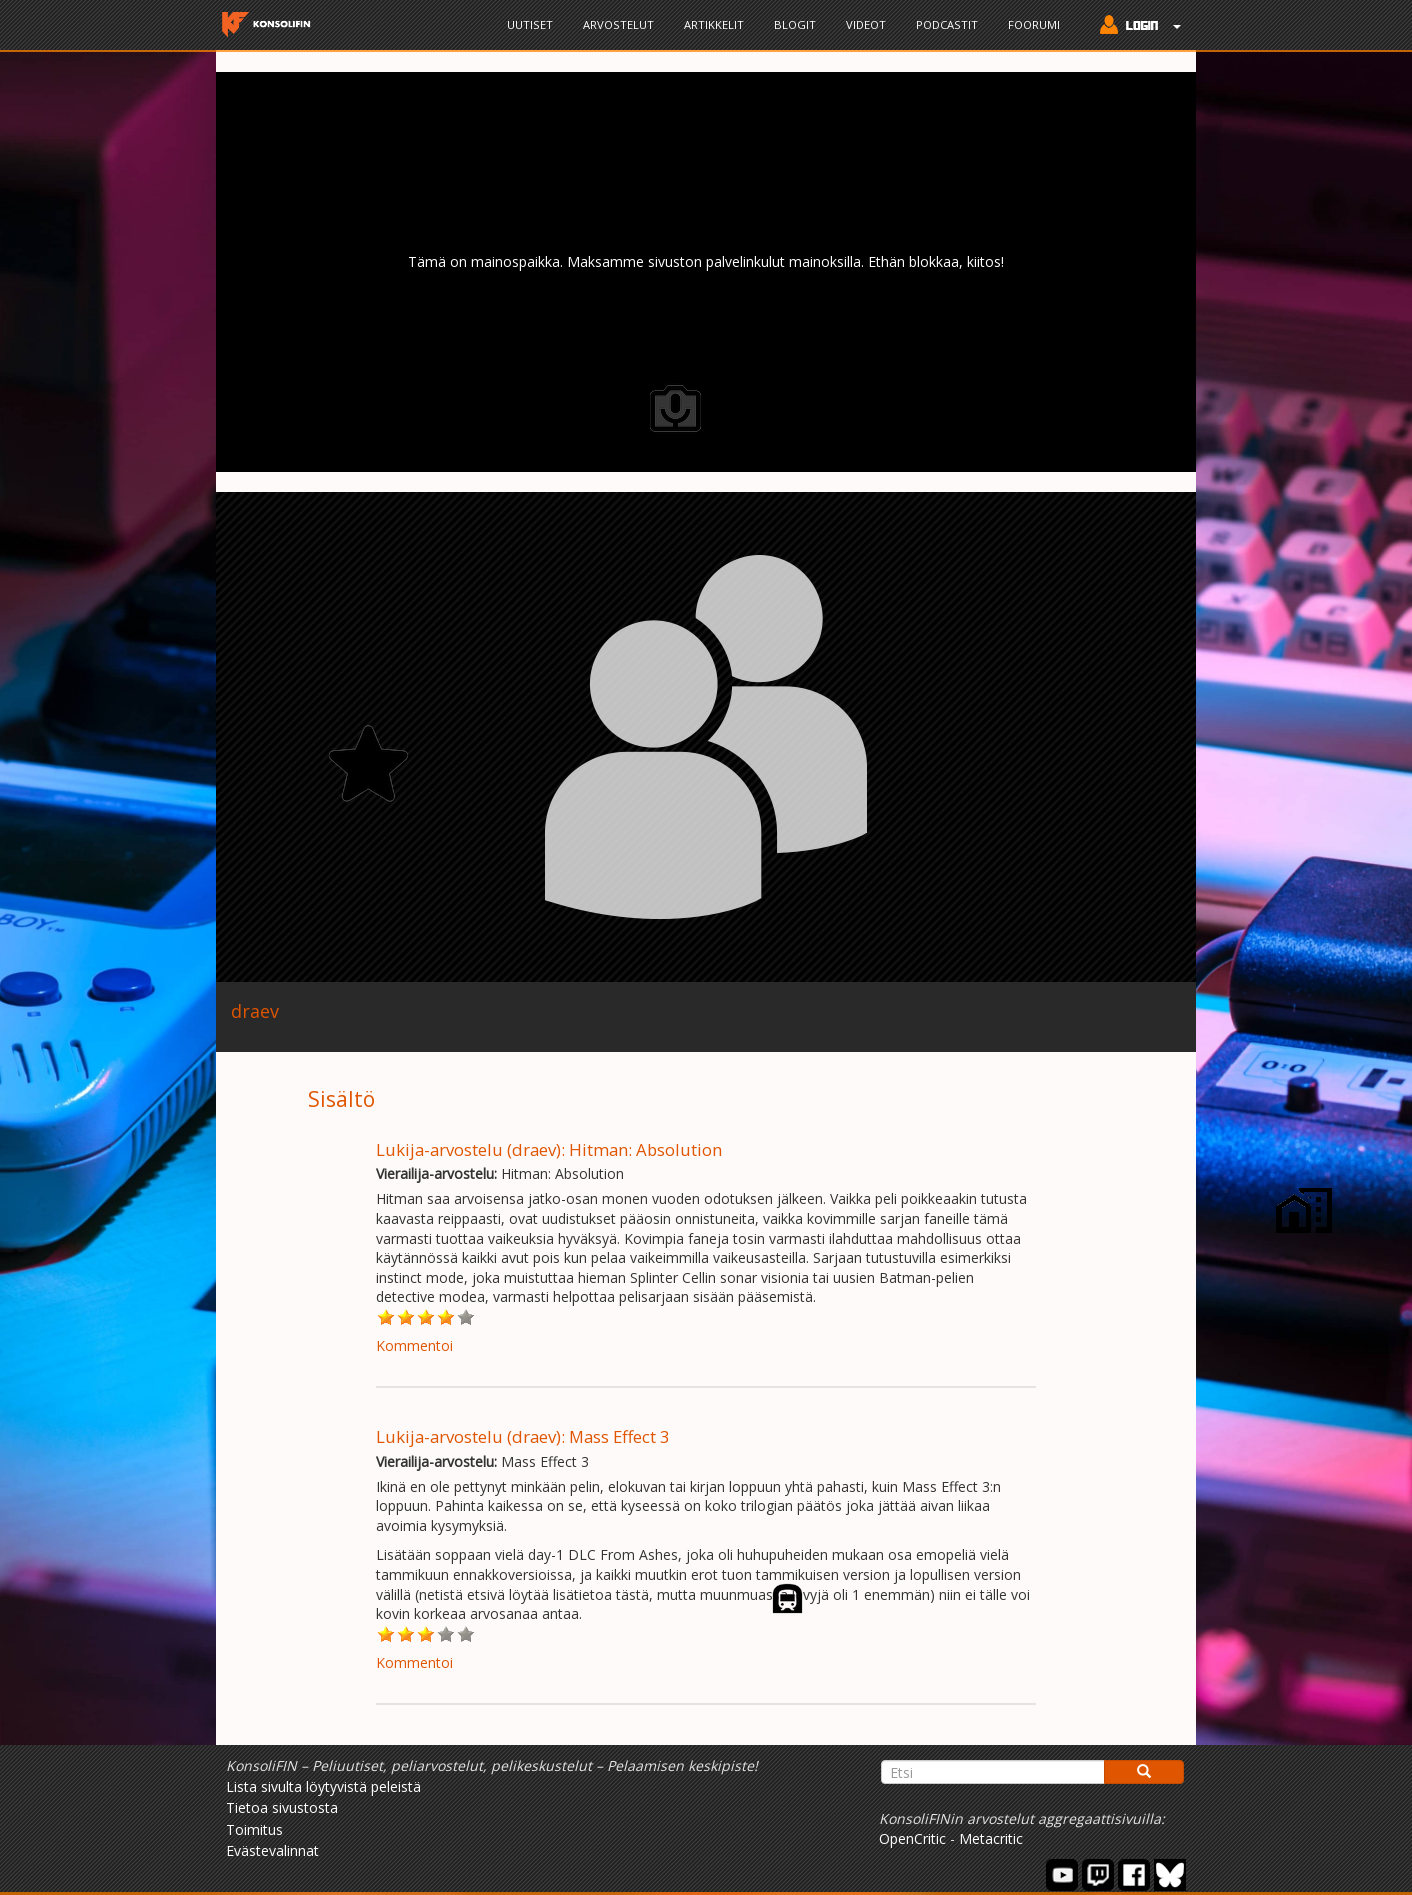 The height and width of the screenshot is (1895, 1412). Describe the element at coordinates (368, 764) in the screenshot. I see `add item to favorites` at that location.